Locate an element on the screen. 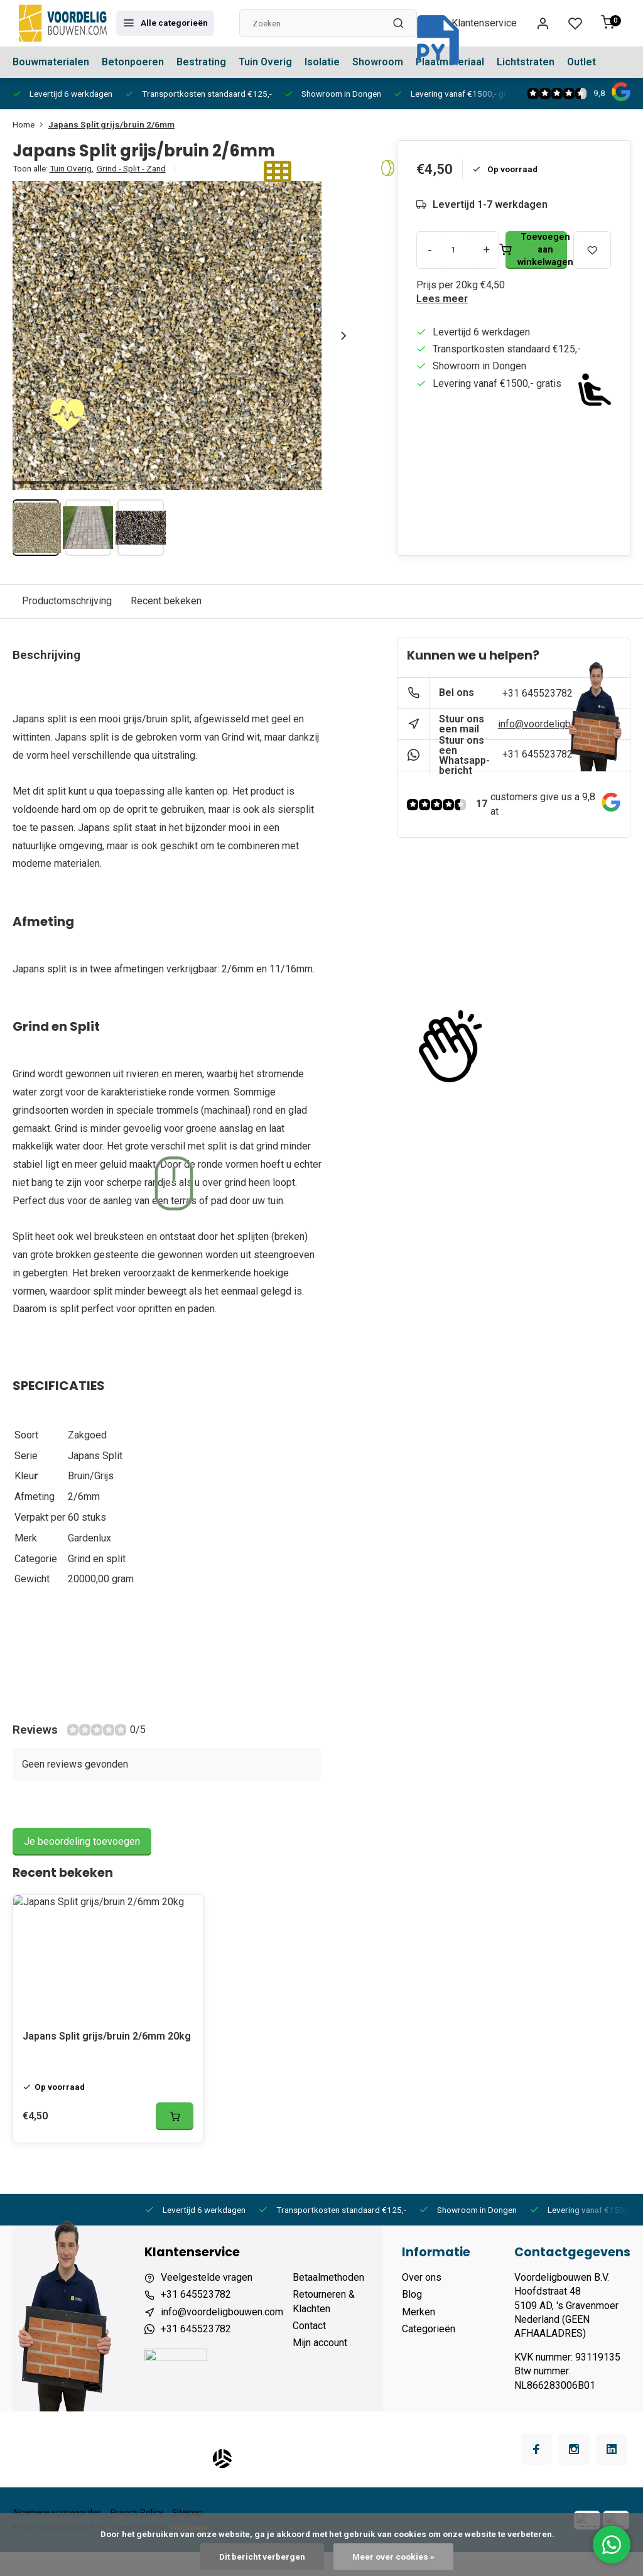 Image resolution: width=643 pixels, height=2576 pixels. access volleyball or sports content is located at coordinates (222, 2459).